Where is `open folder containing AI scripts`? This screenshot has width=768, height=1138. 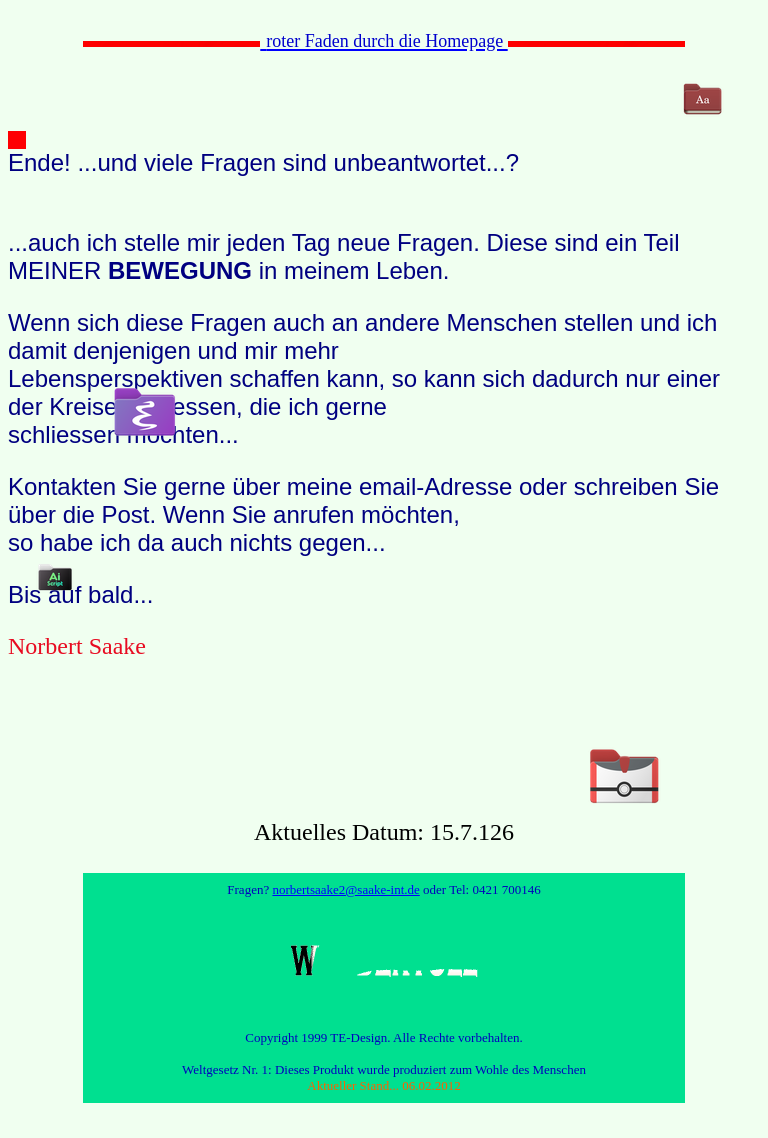
open folder containing AI scripts is located at coordinates (55, 578).